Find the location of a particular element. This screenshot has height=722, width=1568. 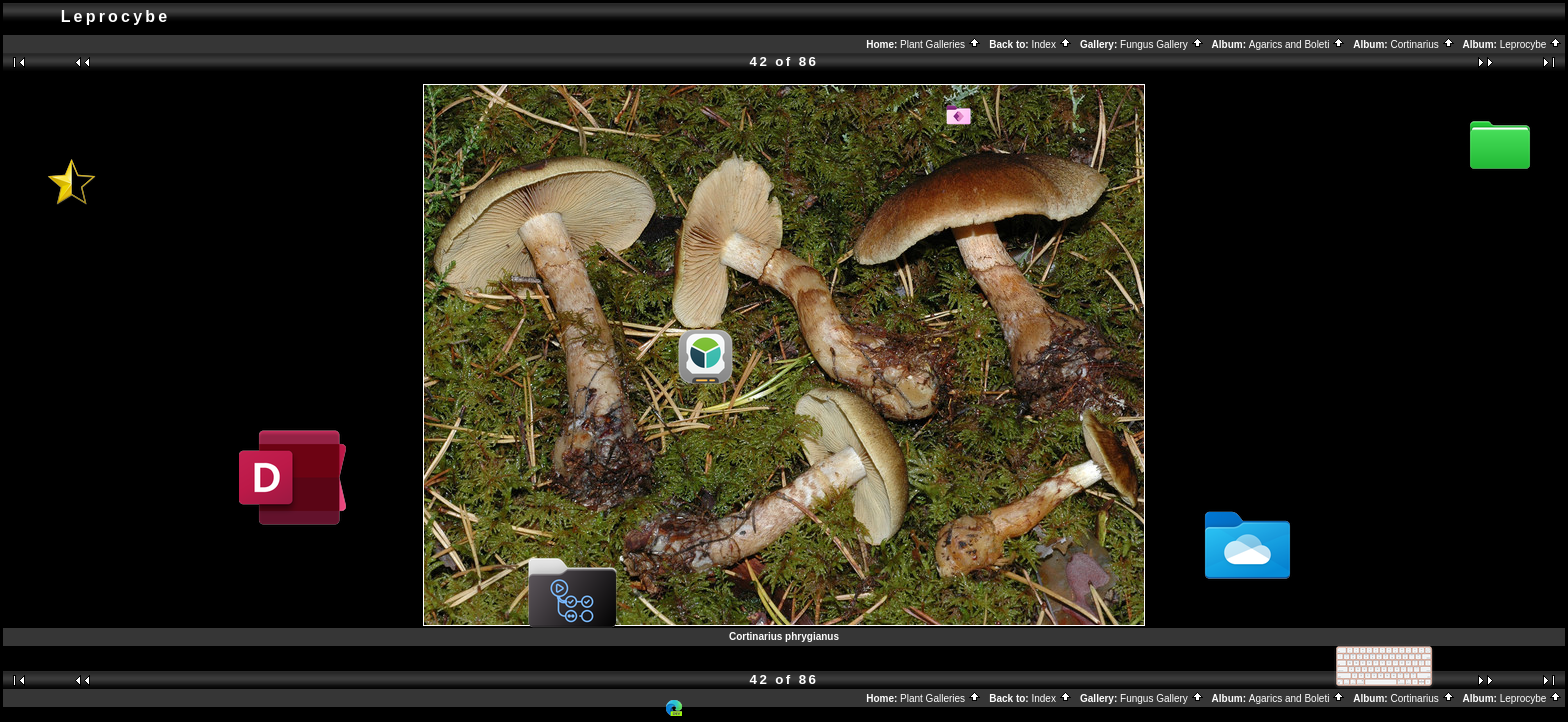

folder containing github actions workflows is located at coordinates (572, 595).